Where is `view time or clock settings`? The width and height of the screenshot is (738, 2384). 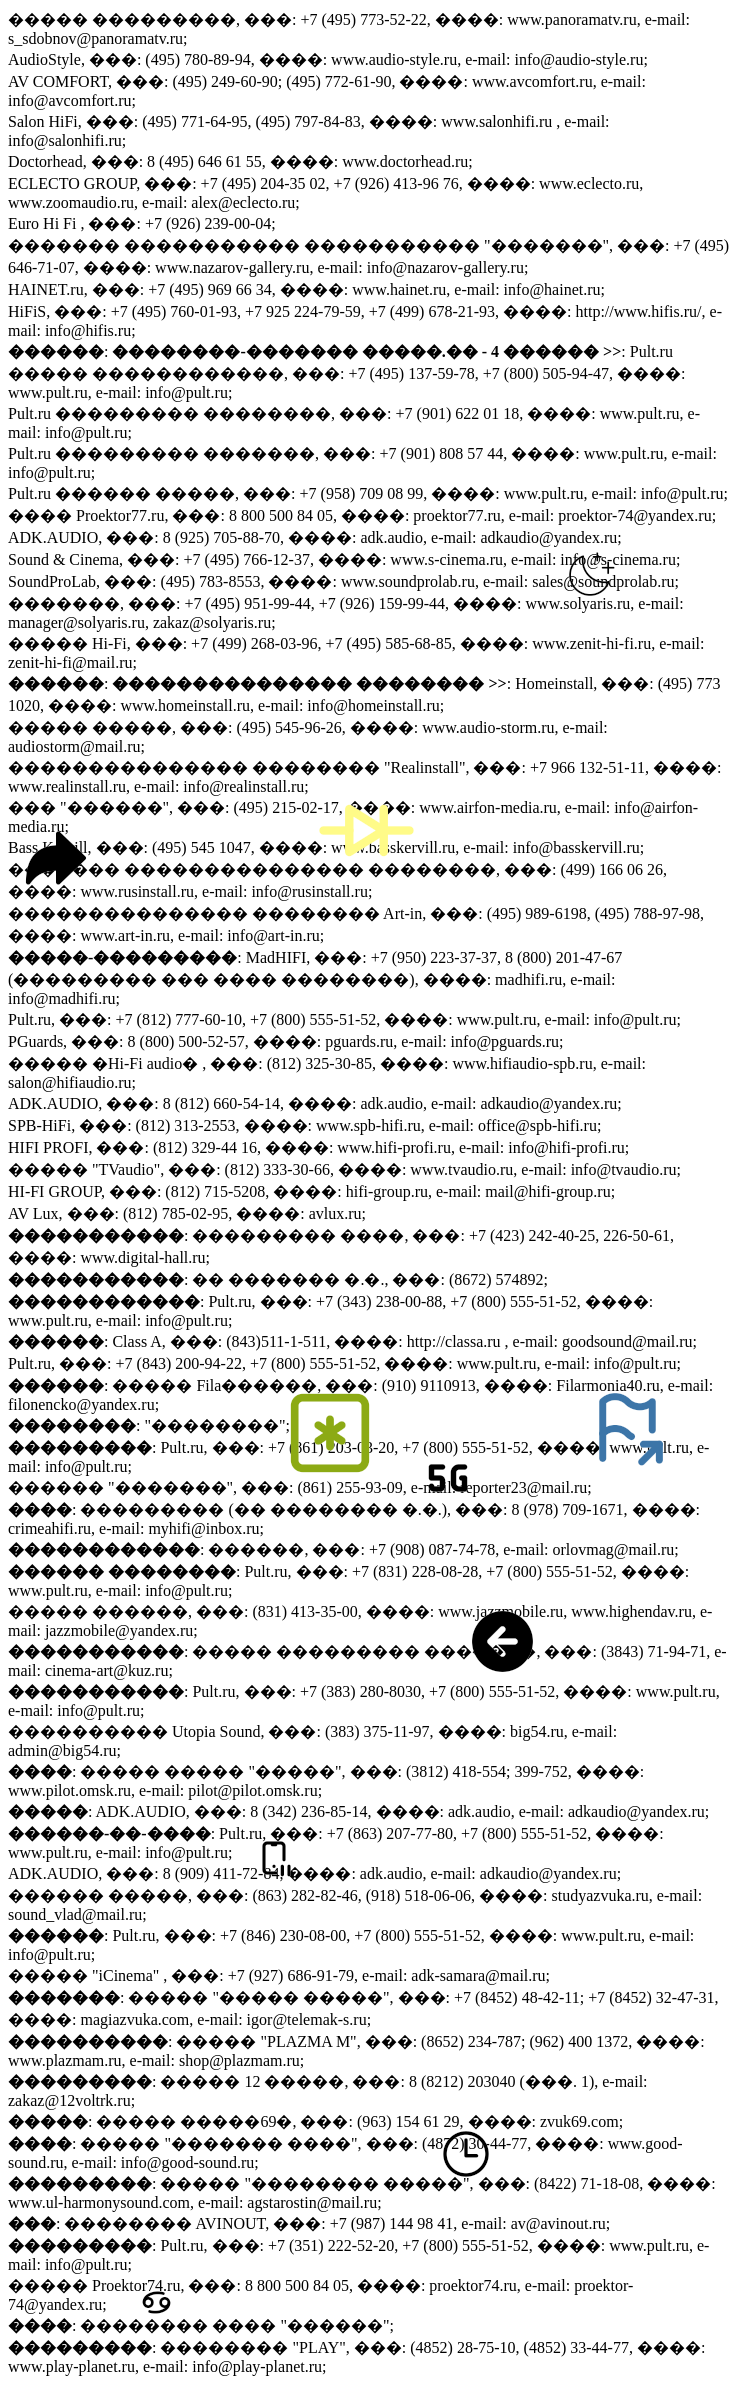 view time or clock settings is located at coordinates (466, 2154).